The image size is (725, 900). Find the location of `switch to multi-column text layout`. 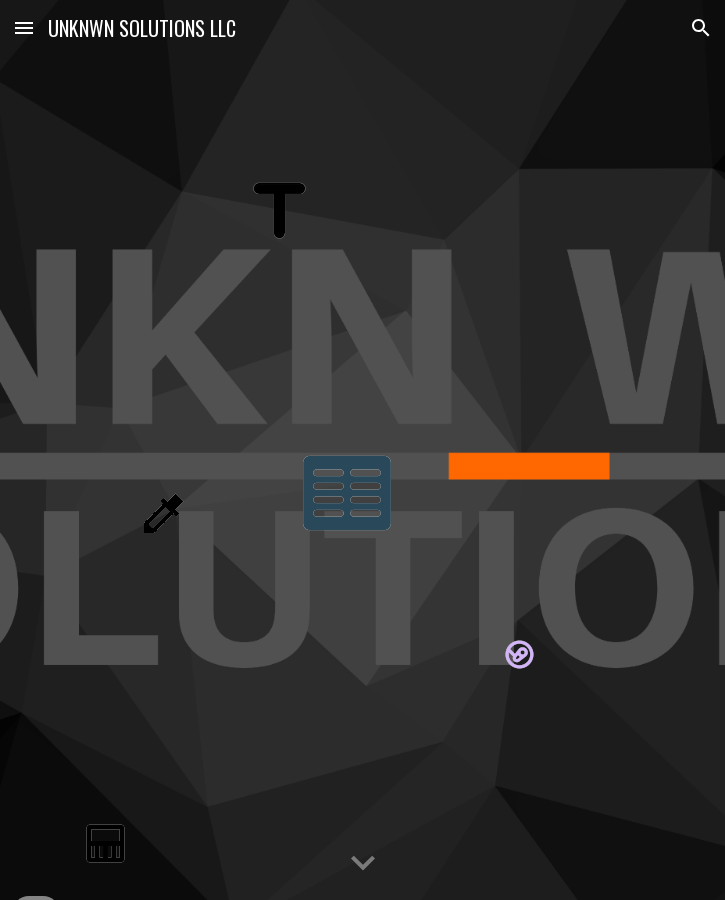

switch to multi-column text layout is located at coordinates (347, 493).